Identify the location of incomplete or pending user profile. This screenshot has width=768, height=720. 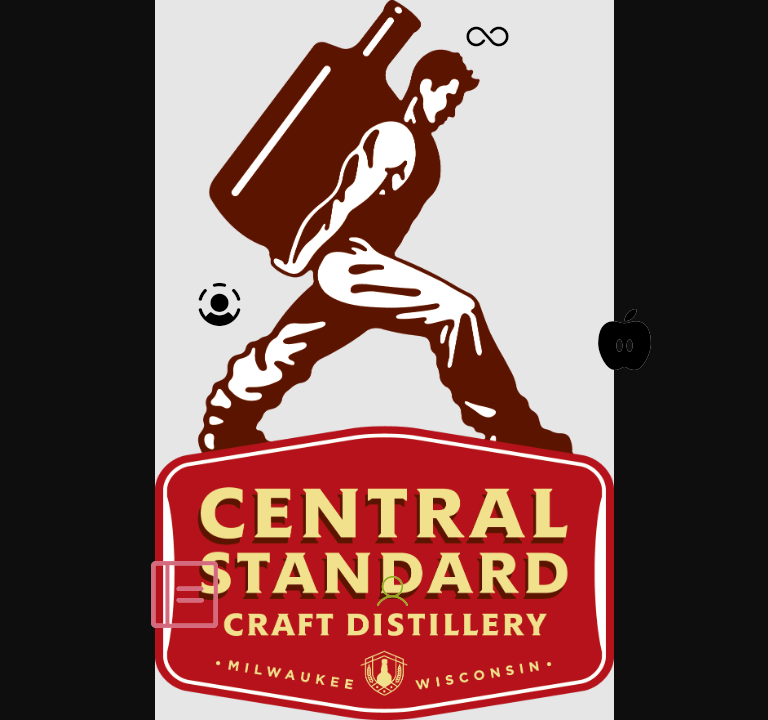
(219, 304).